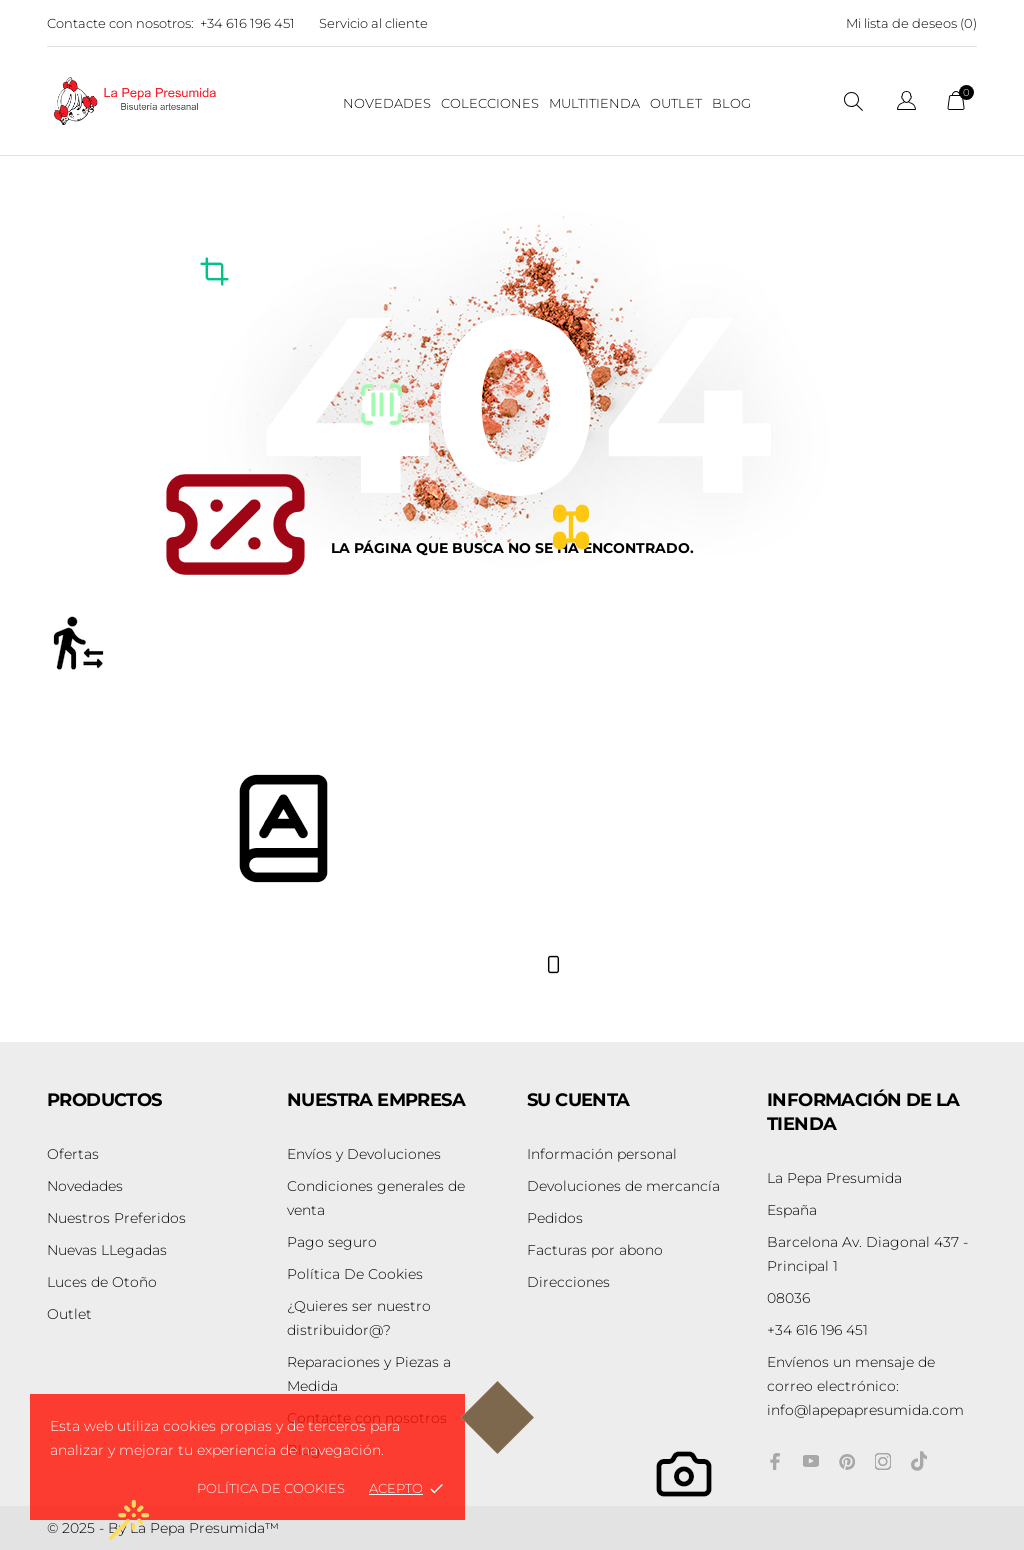 The width and height of the screenshot is (1024, 1550). Describe the element at coordinates (381, 404) in the screenshot. I see `scan a barcode` at that location.